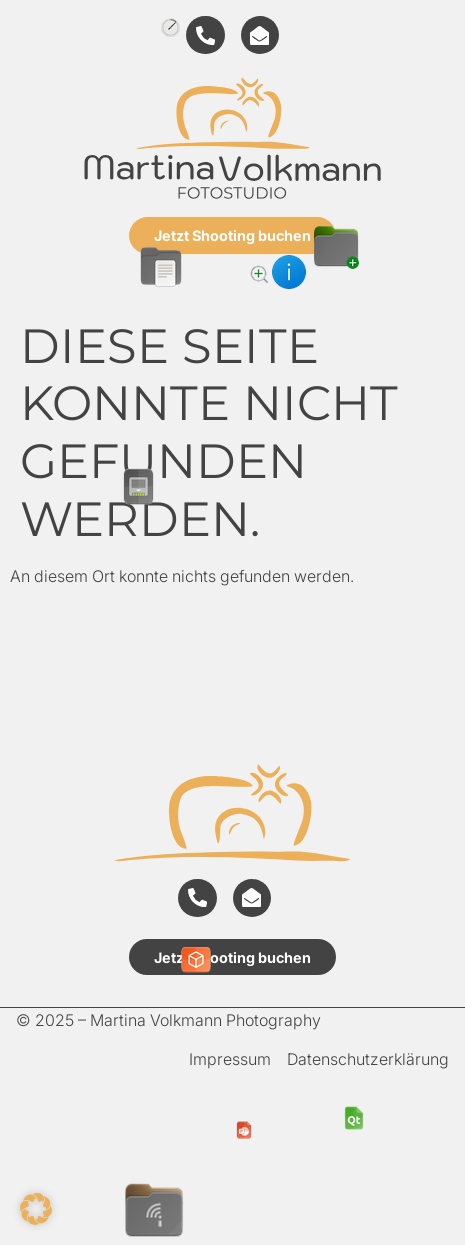 Image resolution: width=465 pixels, height=1245 pixels. Describe the element at coordinates (354, 1118) in the screenshot. I see `a QML source code file` at that location.